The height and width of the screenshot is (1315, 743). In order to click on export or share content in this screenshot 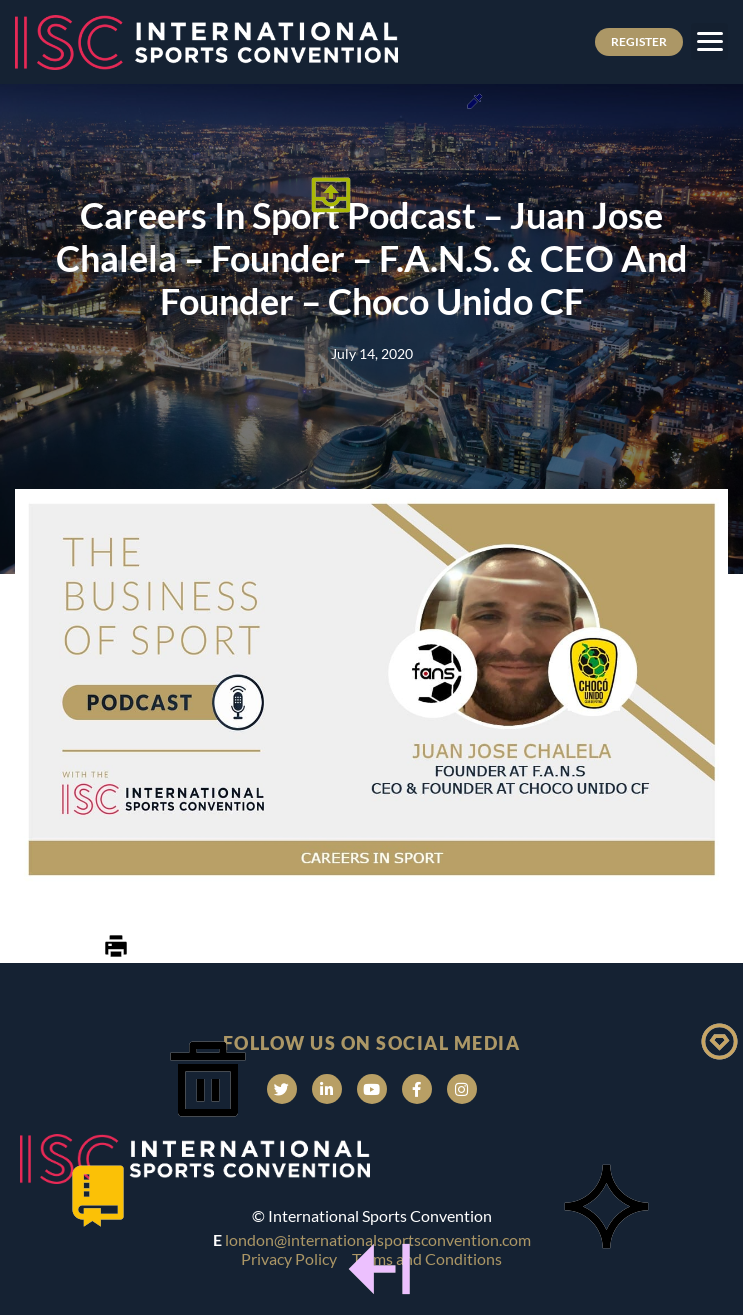, I will do `click(331, 195)`.